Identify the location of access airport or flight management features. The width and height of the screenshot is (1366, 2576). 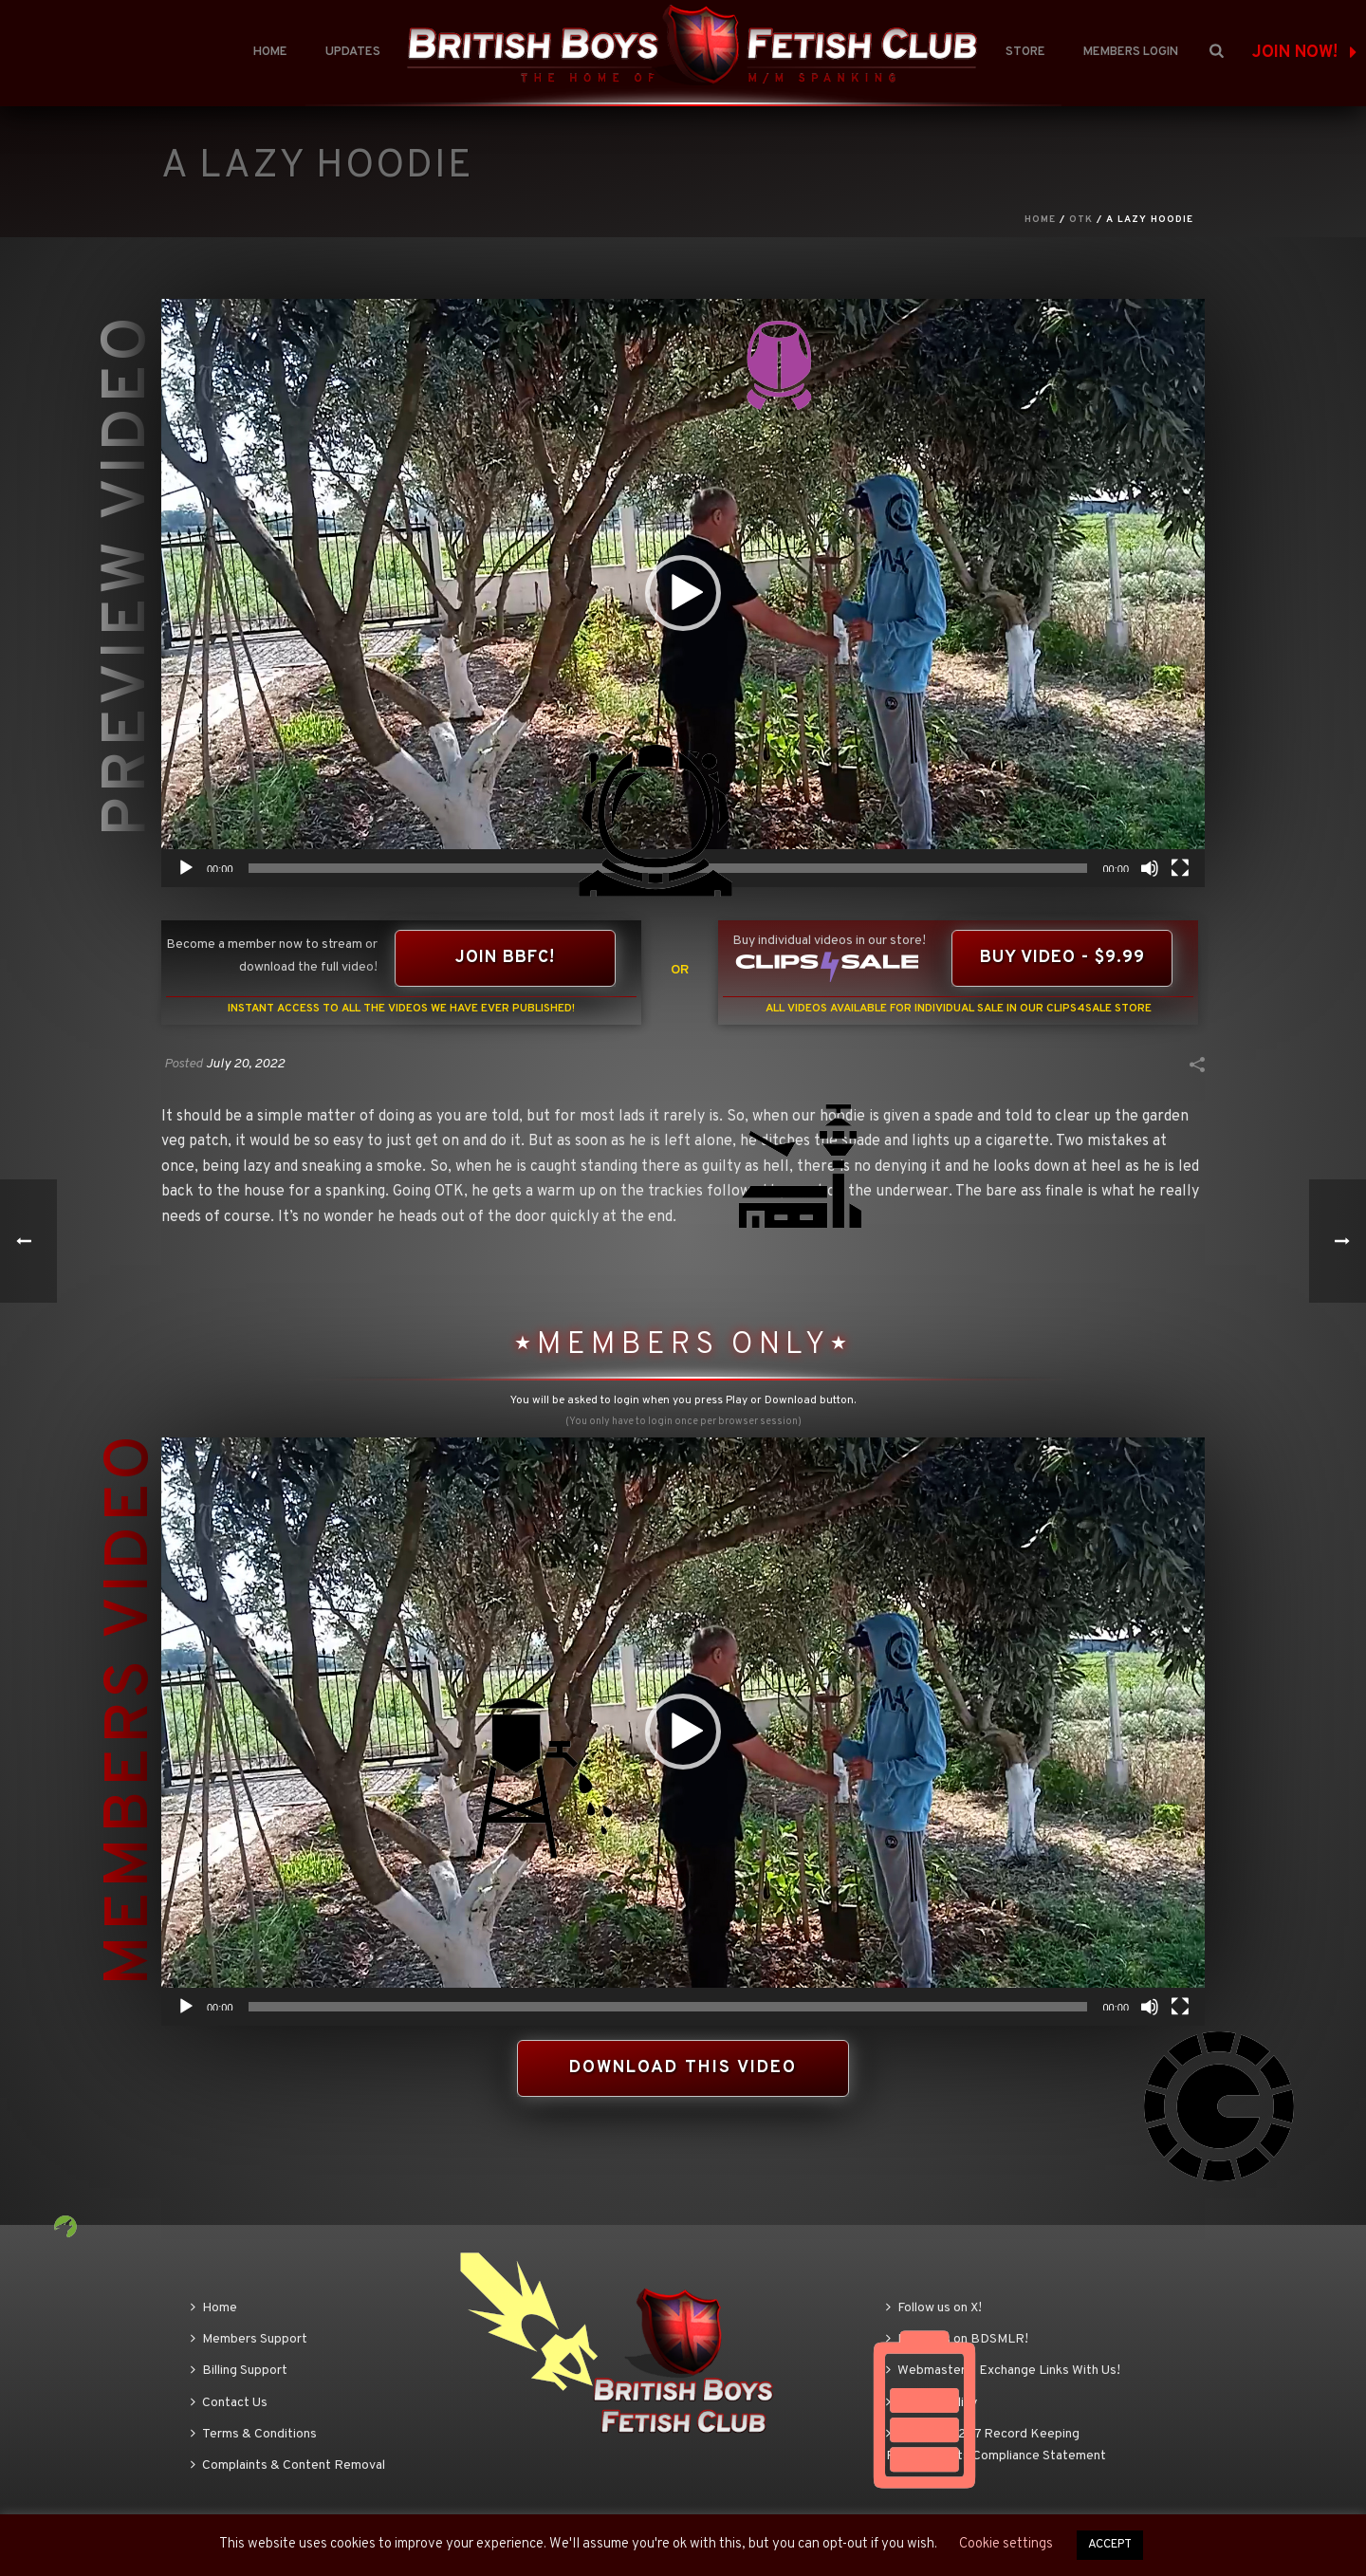
(800, 1166).